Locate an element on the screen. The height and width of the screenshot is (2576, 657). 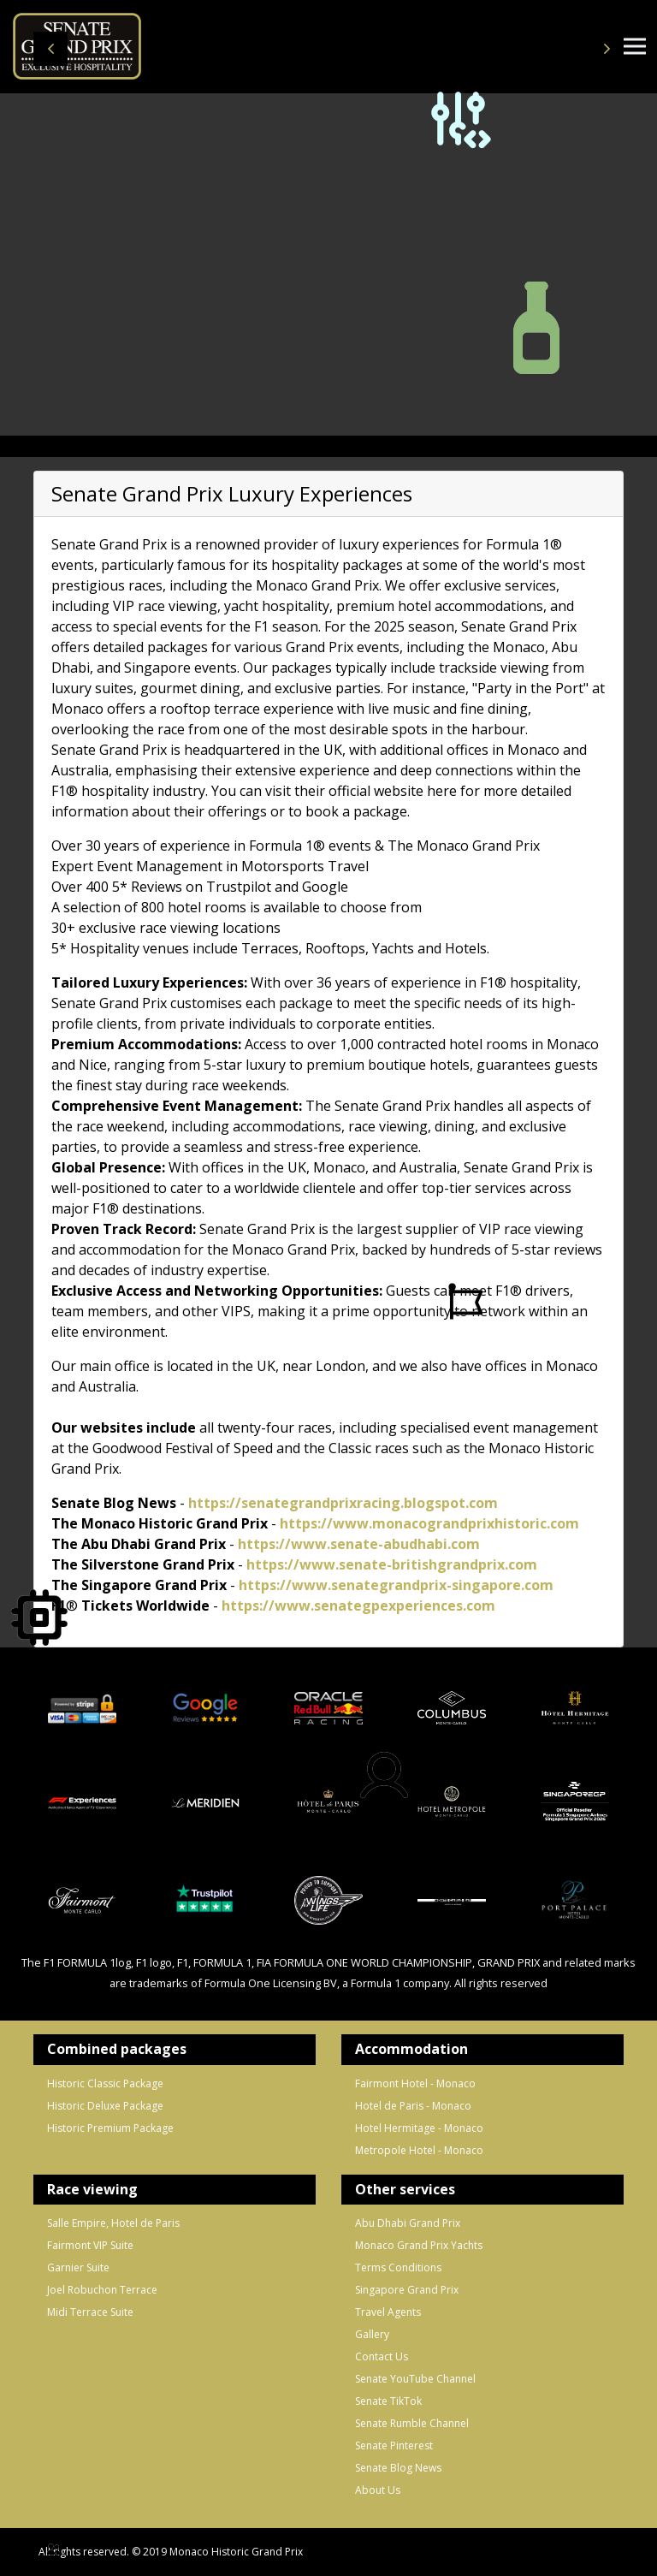
font awesome brand logo is located at coordinates (465, 1301).